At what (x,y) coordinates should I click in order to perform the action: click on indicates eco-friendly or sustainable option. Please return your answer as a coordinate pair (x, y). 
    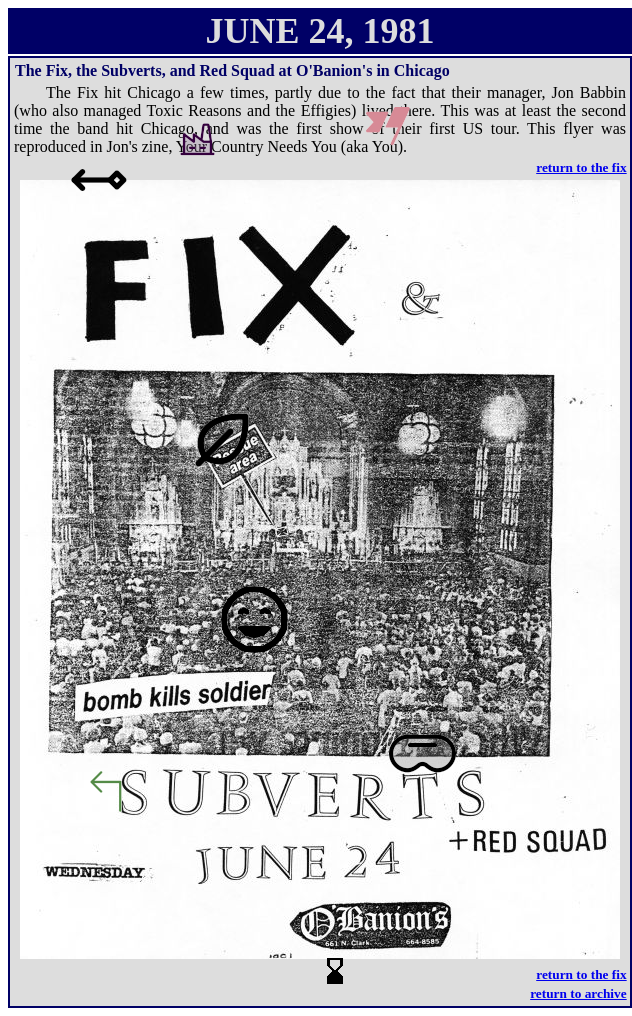
    Looking at the image, I should click on (222, 440).